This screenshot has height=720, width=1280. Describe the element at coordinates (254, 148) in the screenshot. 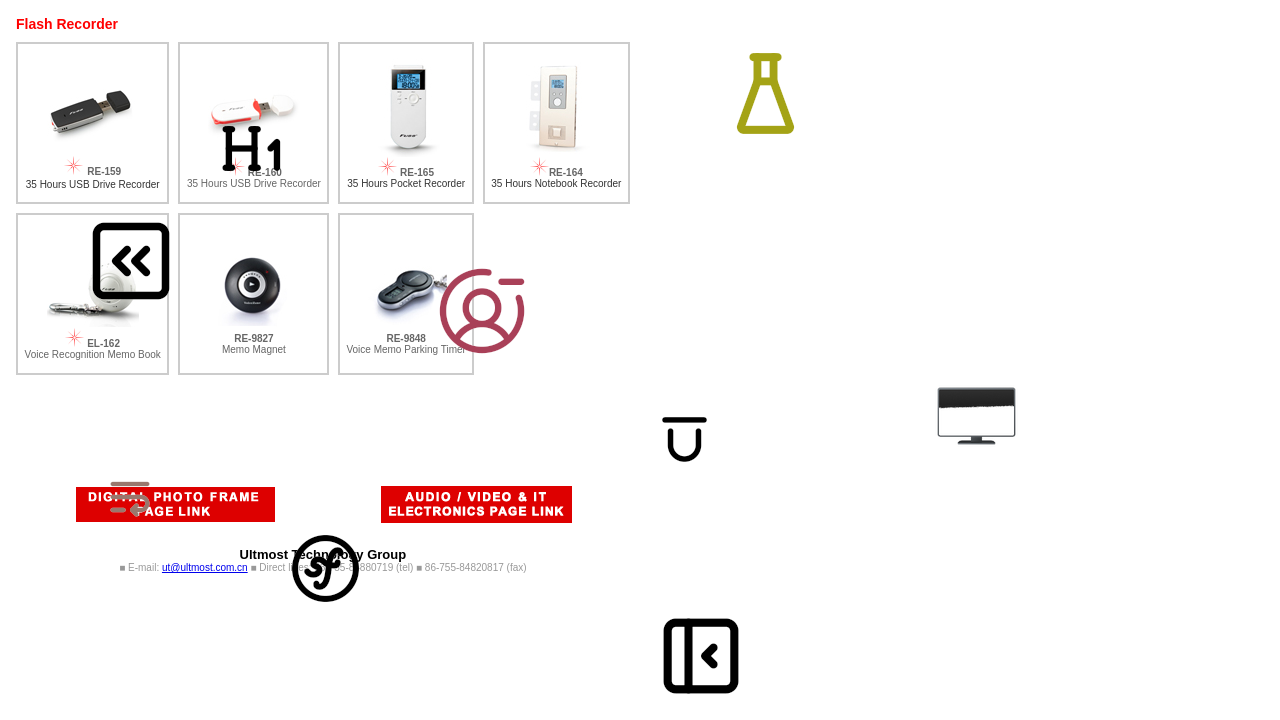

I see `format text as heading level 1` at that location.